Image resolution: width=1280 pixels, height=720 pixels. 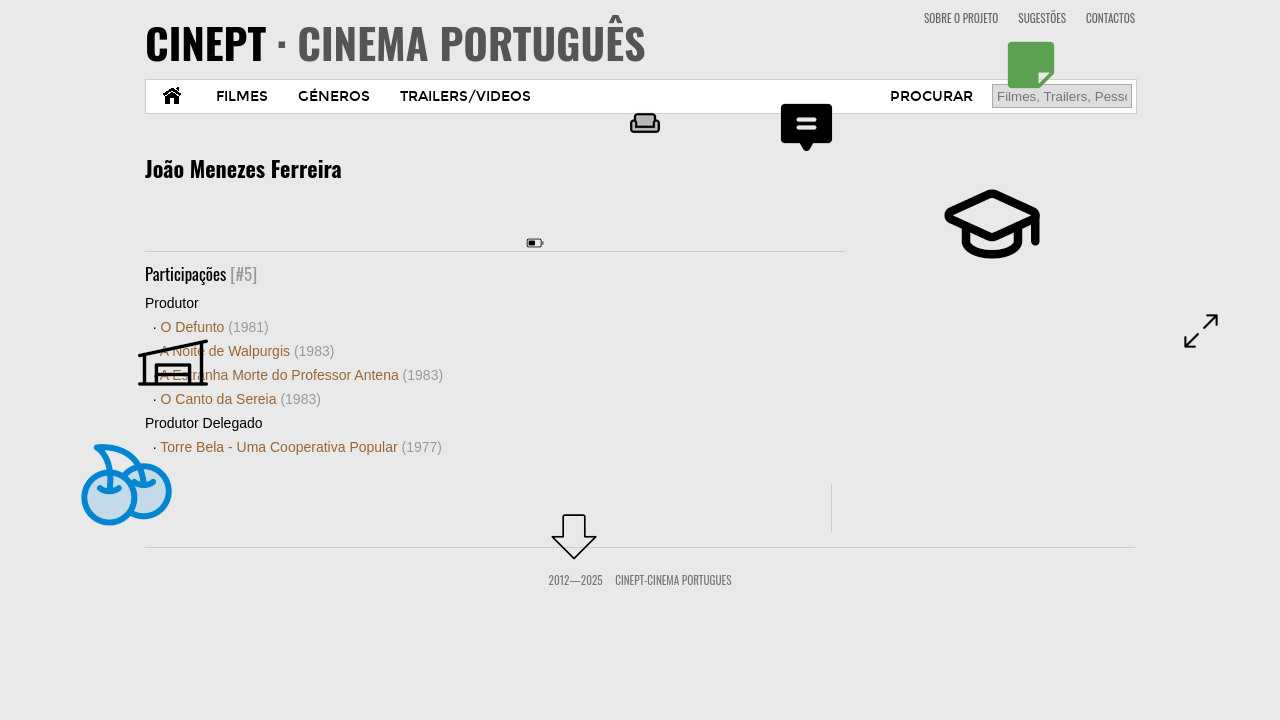 What do you see at coordinates (535, 243) in the screenshot?
I see `indicates battery at 50% charge level` at bounding box center [535, 243].